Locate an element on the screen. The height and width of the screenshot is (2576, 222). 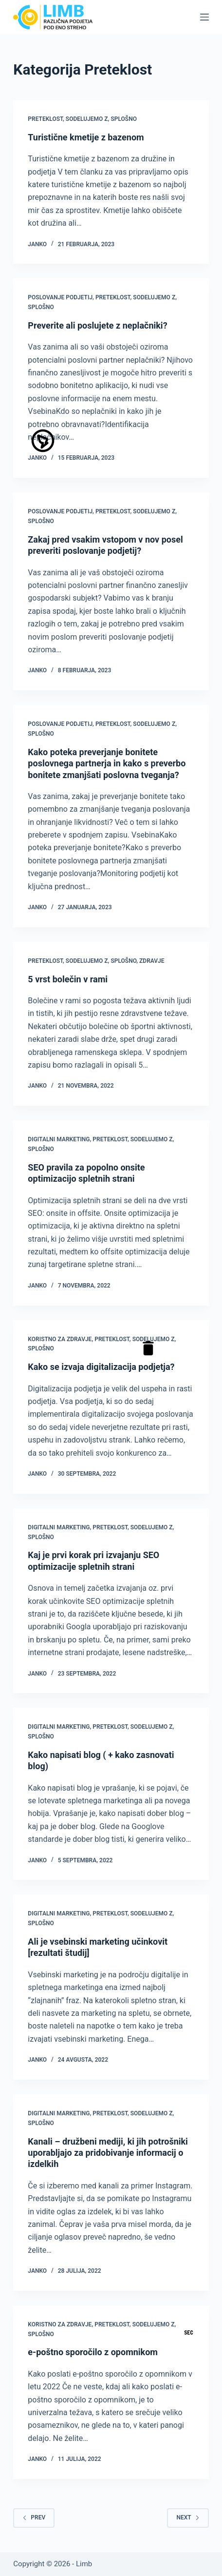
secant function in a math or calculator app is located at coordinates (188, 2332).